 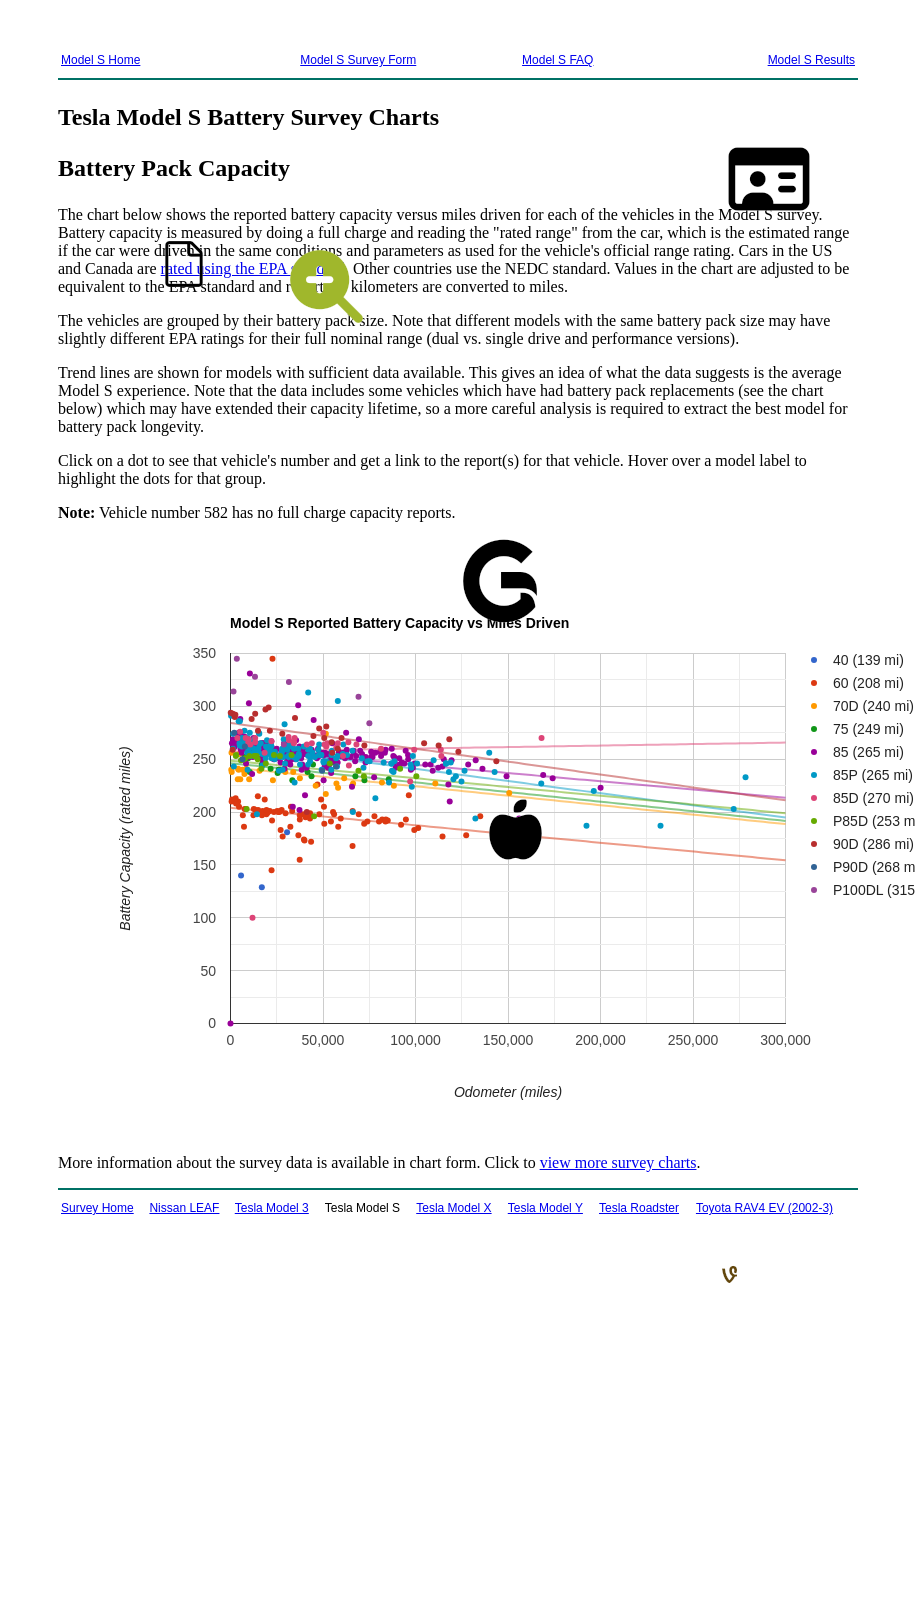 What do you see at coordinates (184, 264) in the screenshot?
I see `view or open a file` at bounding box center [184, 264].